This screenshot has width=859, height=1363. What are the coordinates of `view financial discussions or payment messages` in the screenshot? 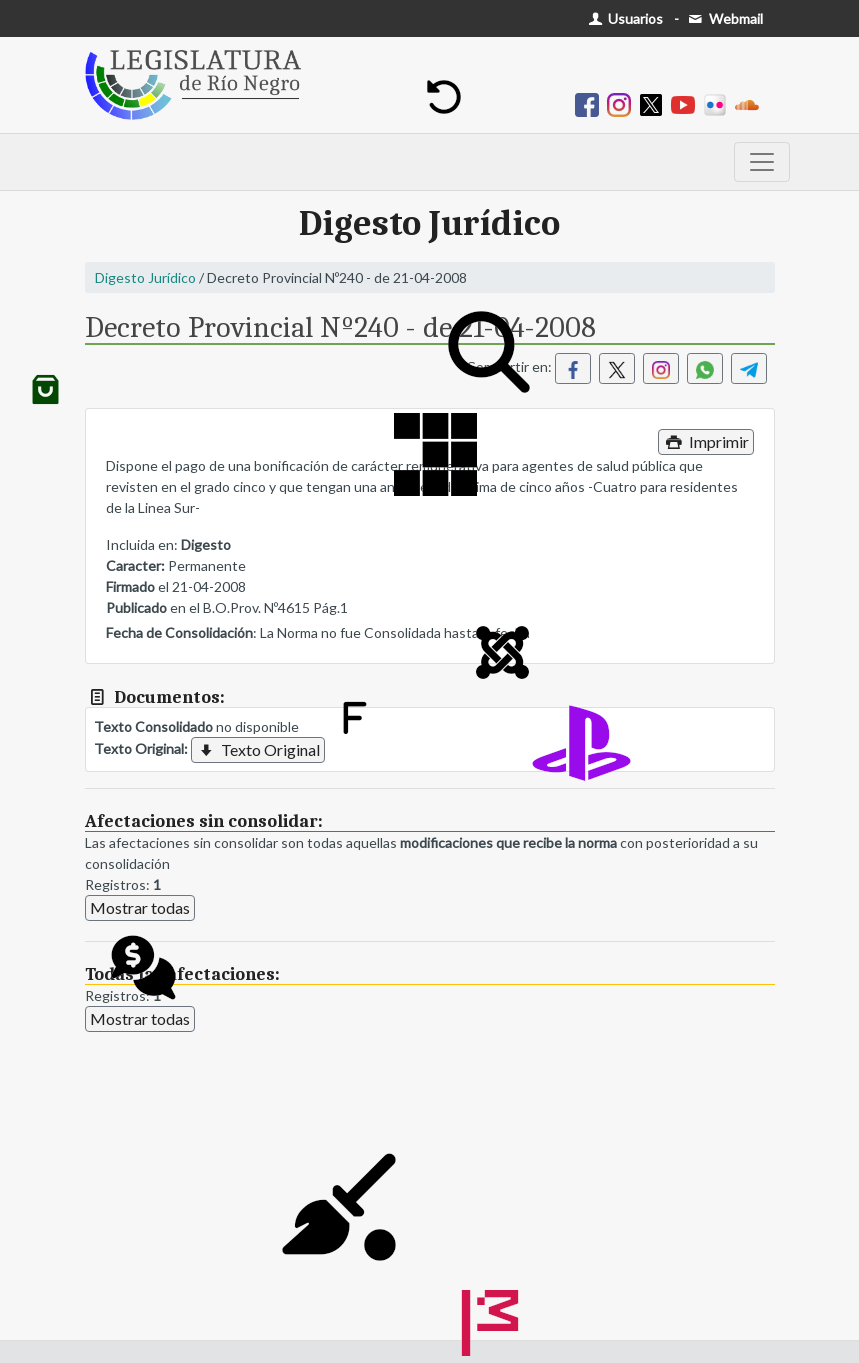 It's located at (143, 967).